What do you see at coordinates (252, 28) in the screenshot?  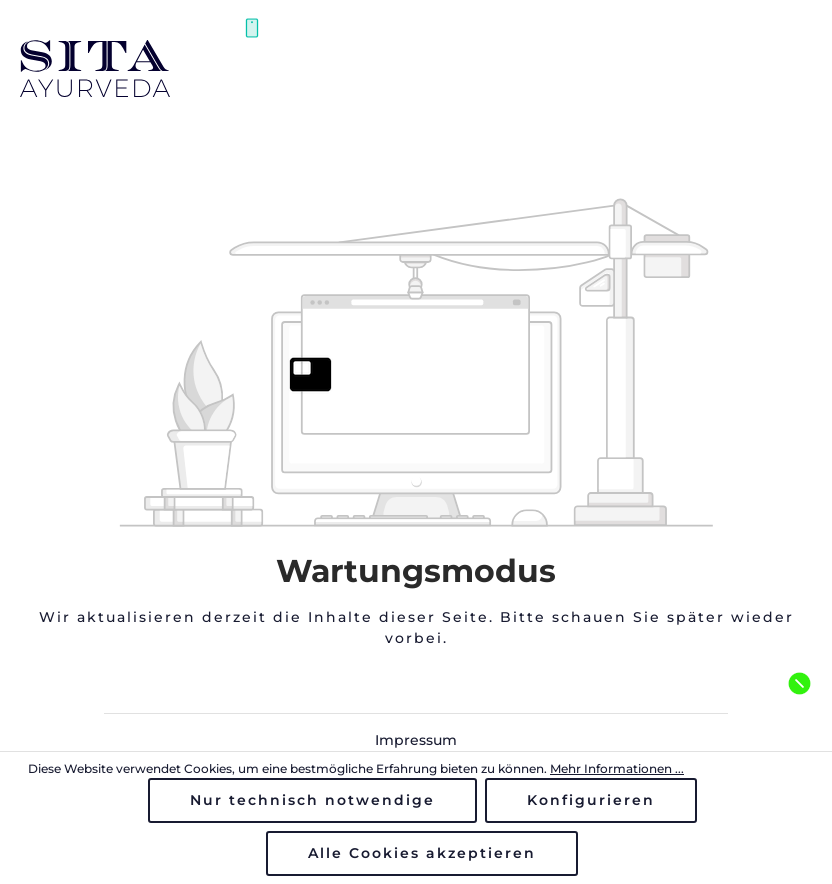 I see `access device camera settings` at bounding box center [252, 28].